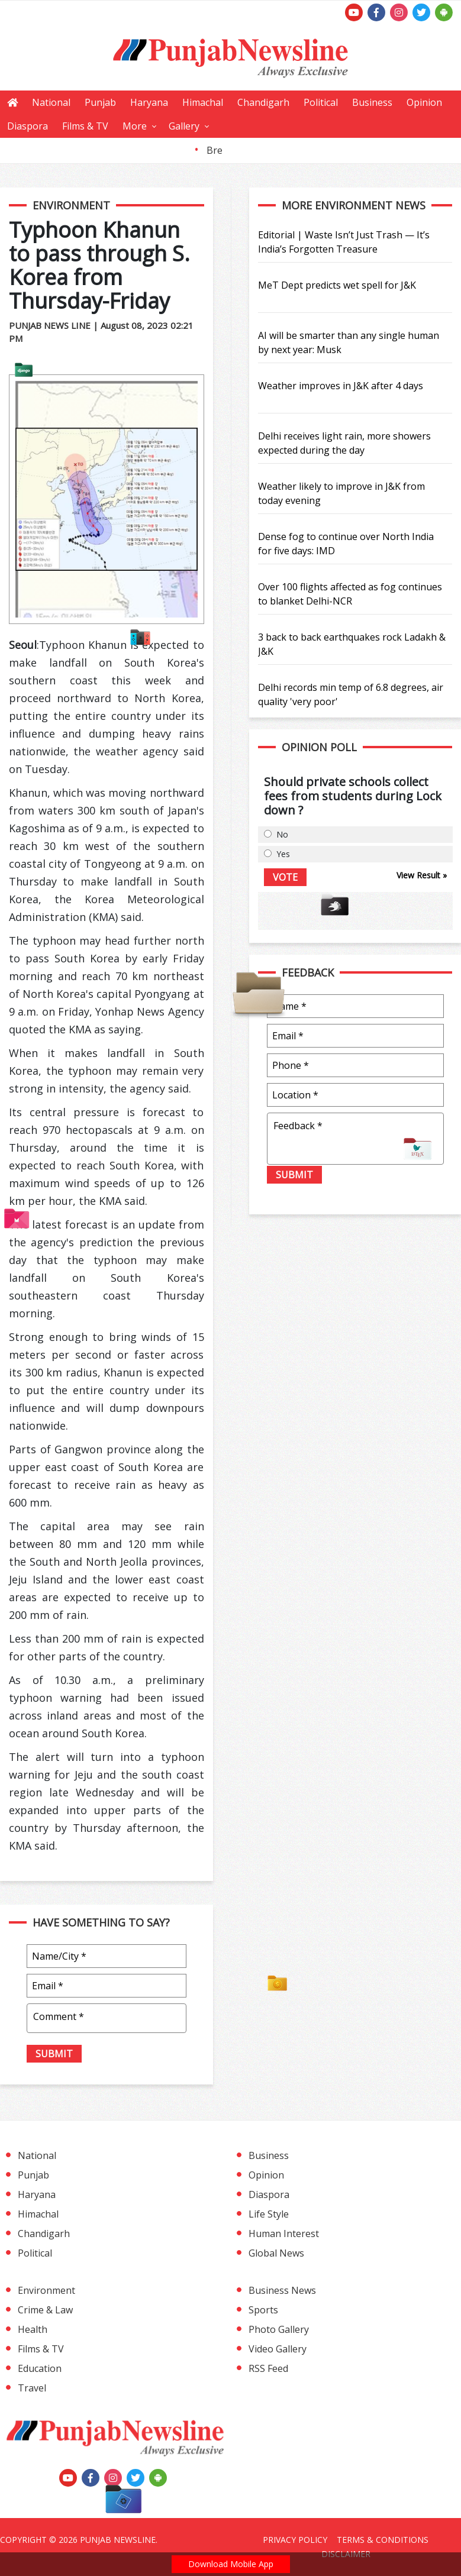  I want to click on folder containing adobe photoshop elements files, so click(123, 2500).